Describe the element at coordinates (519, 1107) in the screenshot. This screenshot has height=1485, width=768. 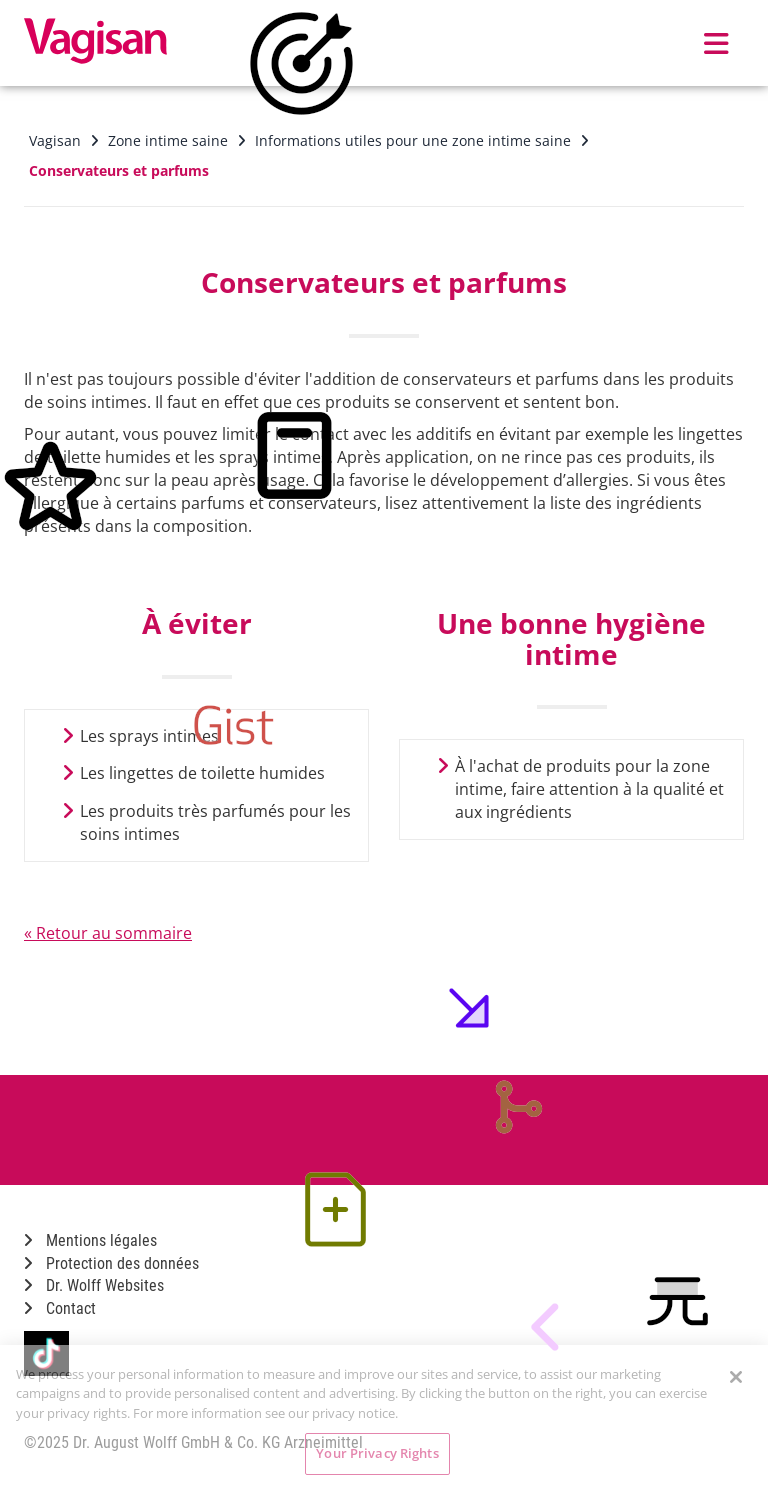
I see `merge branches in version control` at that location.